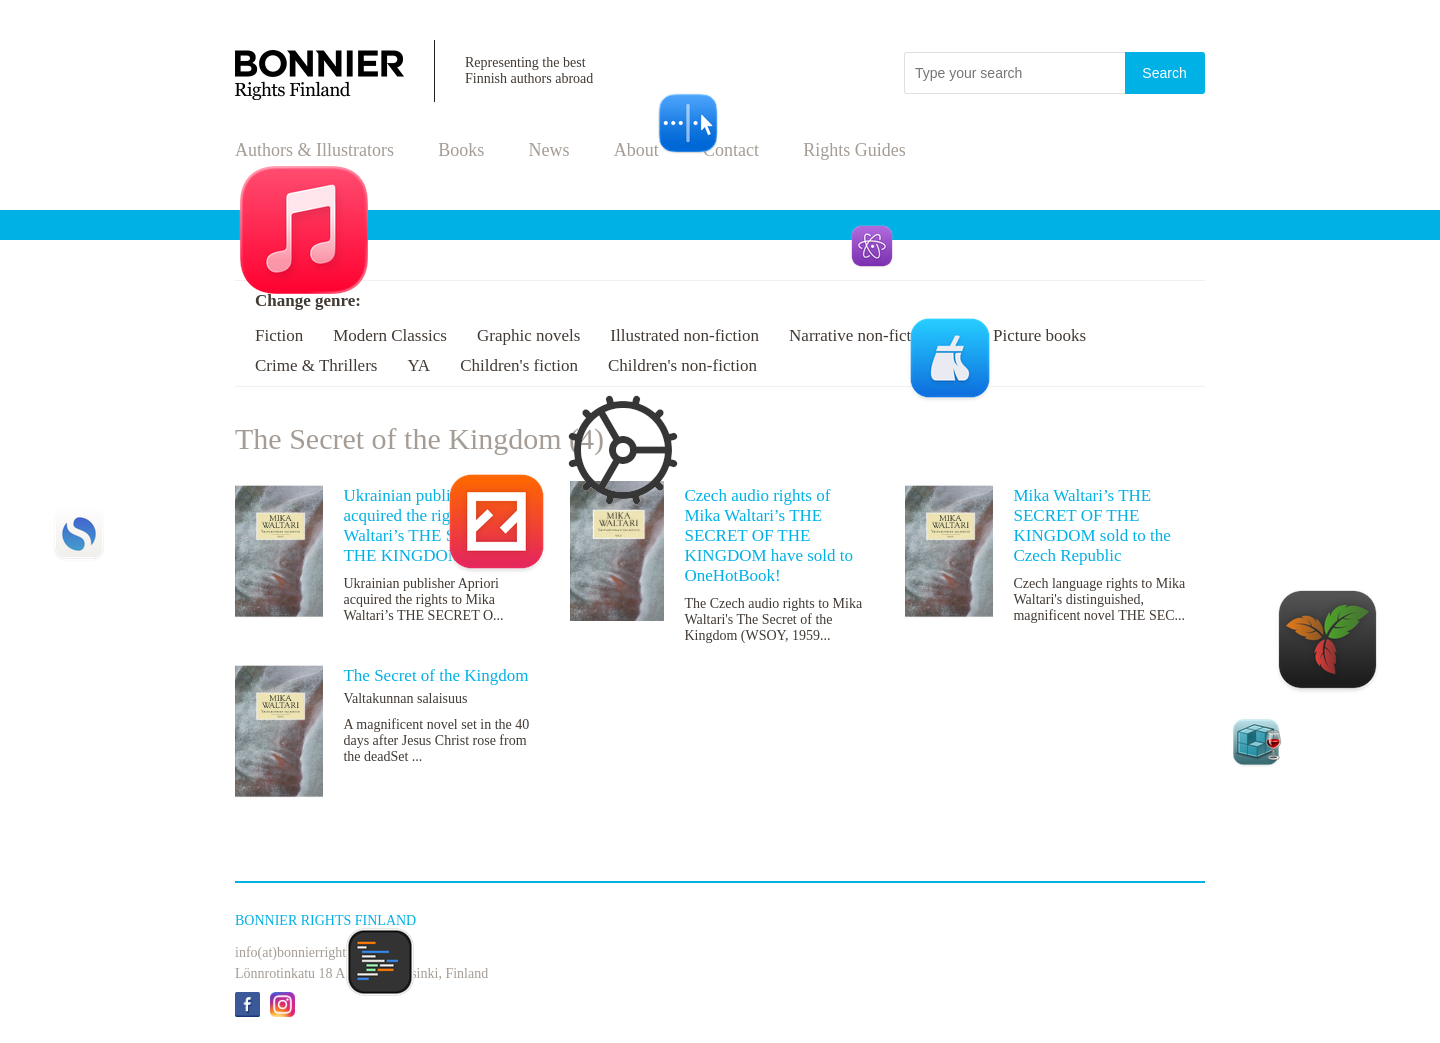  What do you see at coordinates (688, 123) in the screenshot?
I see `access universal control settings for multi-device cursor sharing` at bounding box center [688, 123].